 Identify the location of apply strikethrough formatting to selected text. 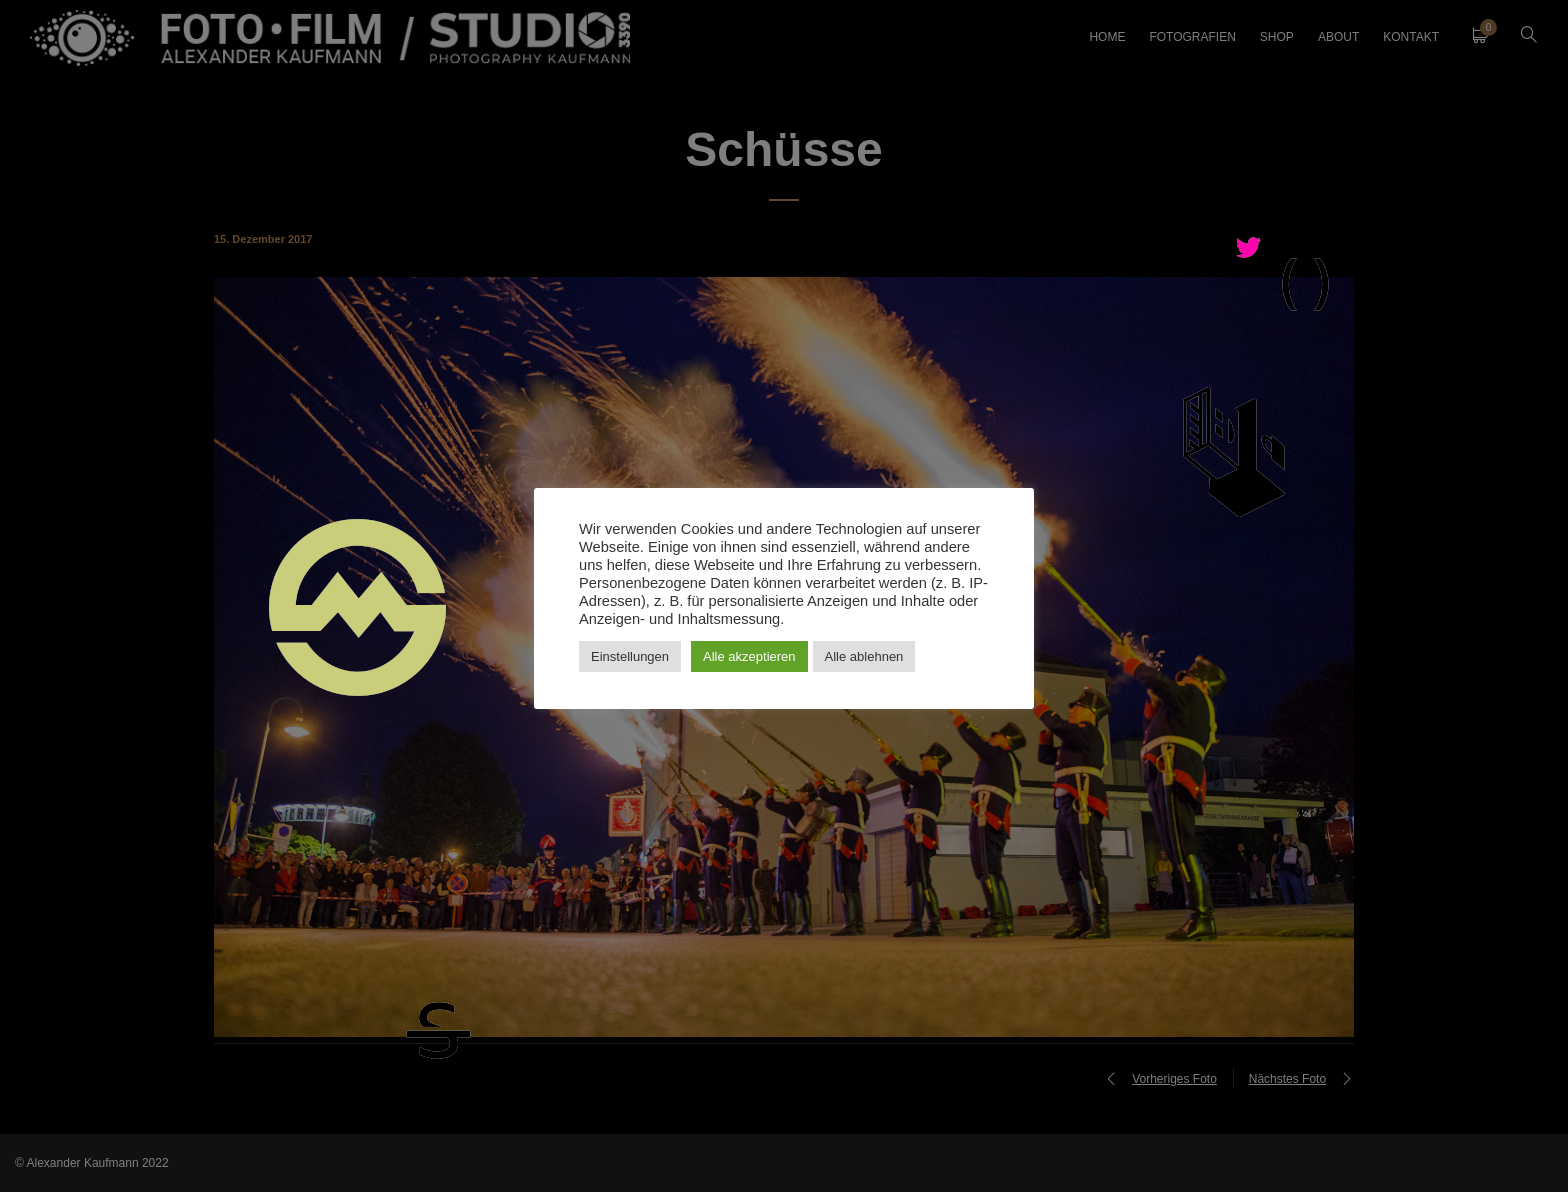
(438, 1030).